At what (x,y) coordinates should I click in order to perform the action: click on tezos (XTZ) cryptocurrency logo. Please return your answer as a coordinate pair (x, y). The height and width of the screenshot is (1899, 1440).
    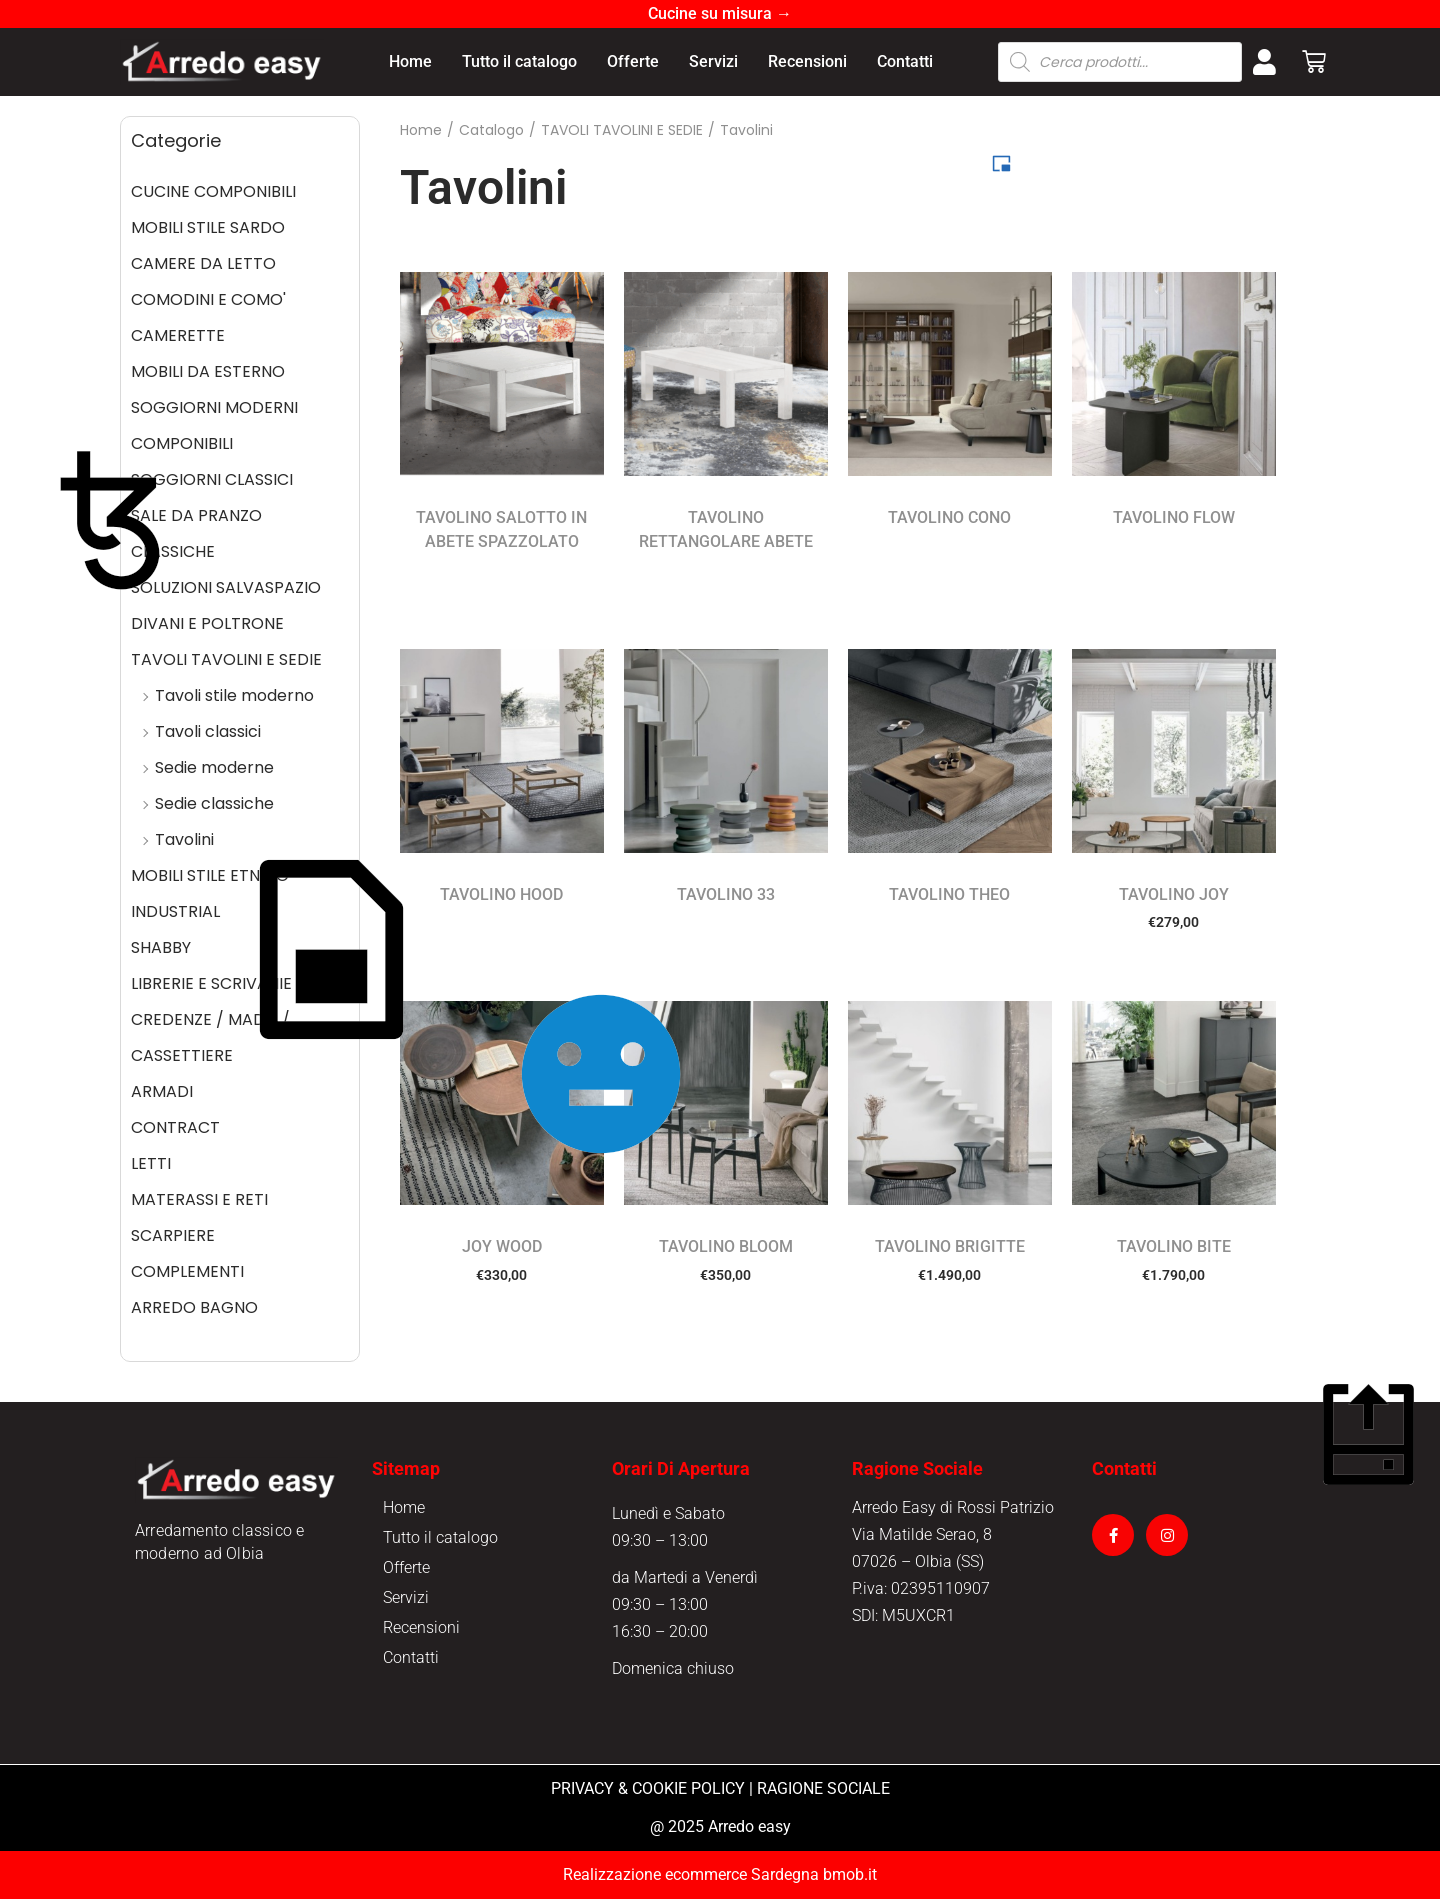
    Looking at the image, I should click on (110, 517).